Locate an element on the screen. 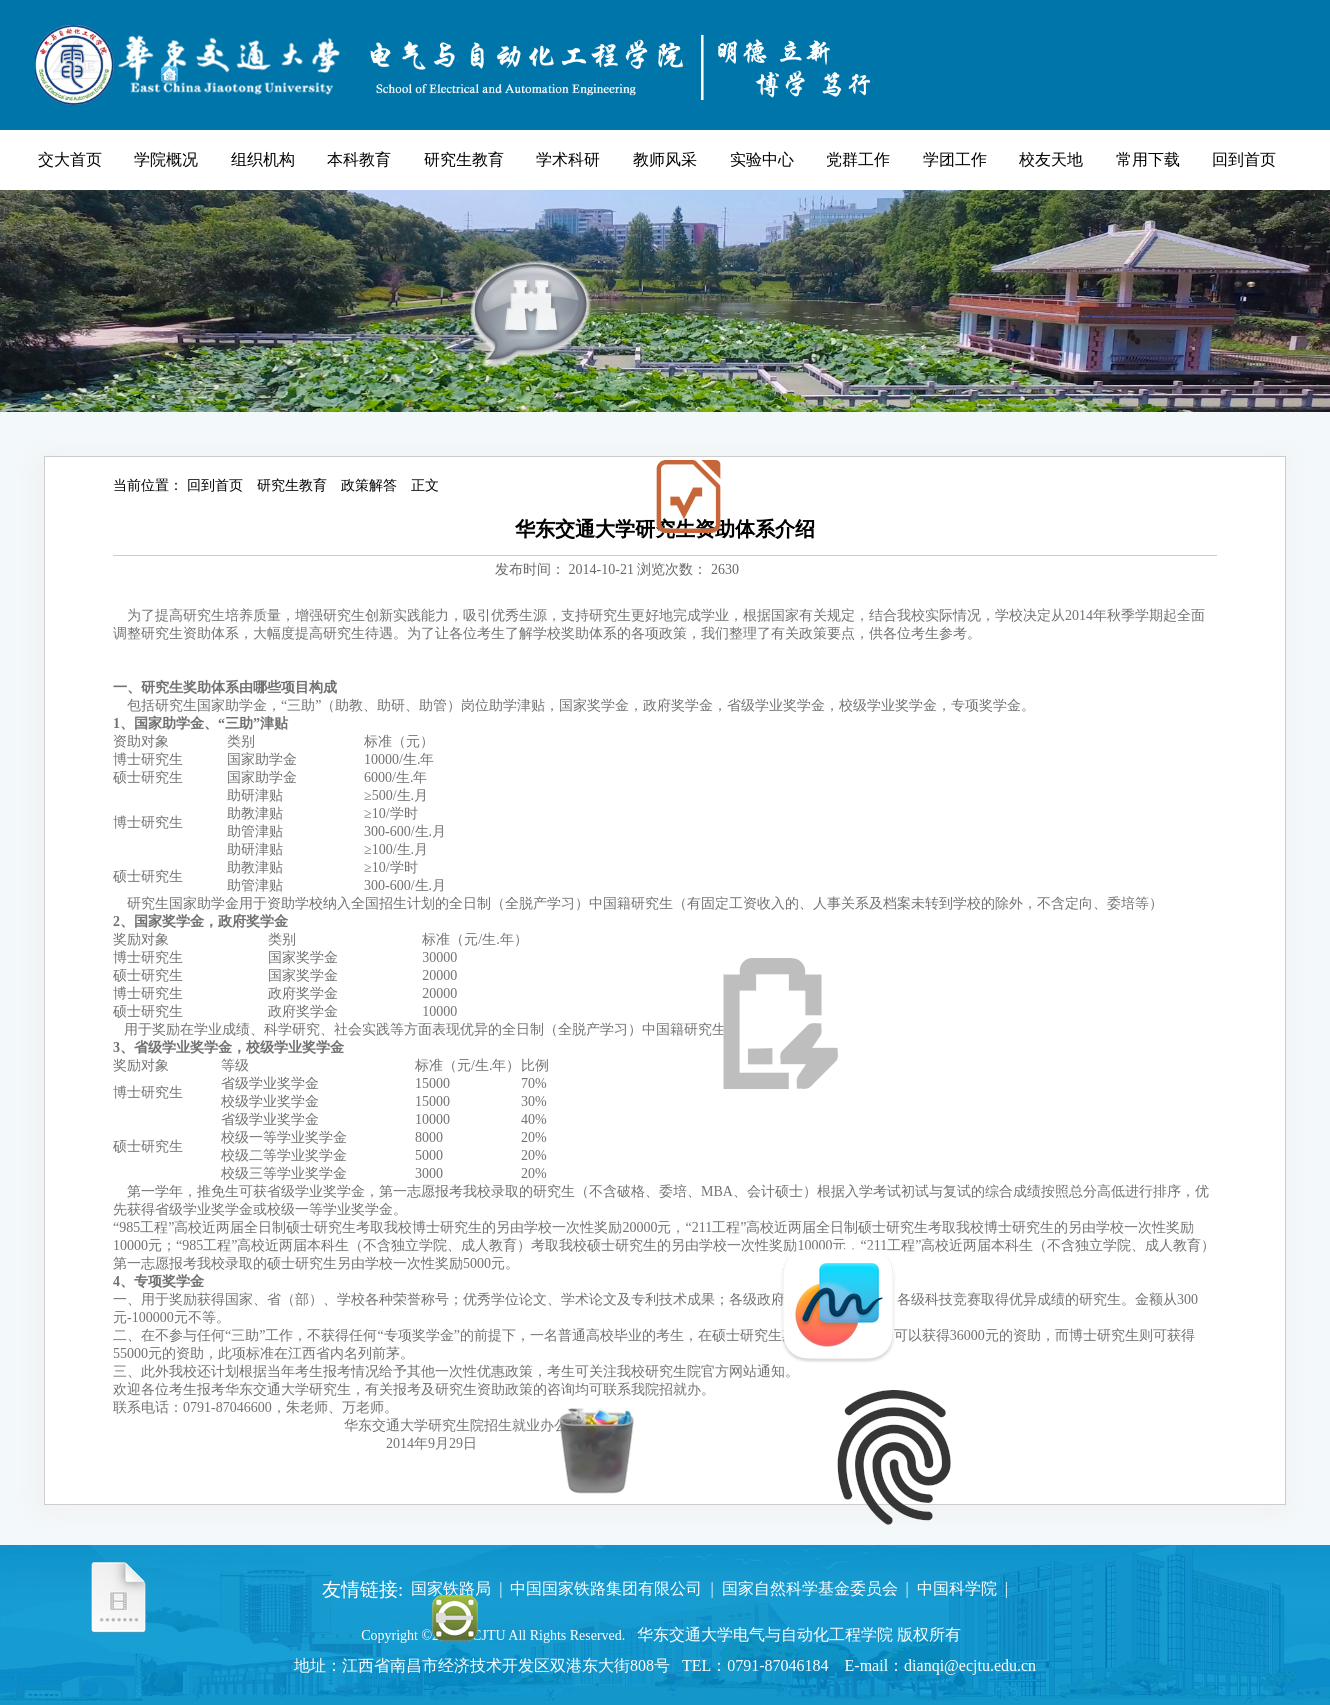 Image resolution: width=1330 pixels, height=1705 pixels. authenticate with biometric fingerprint is located at coordinates (898, 1459).